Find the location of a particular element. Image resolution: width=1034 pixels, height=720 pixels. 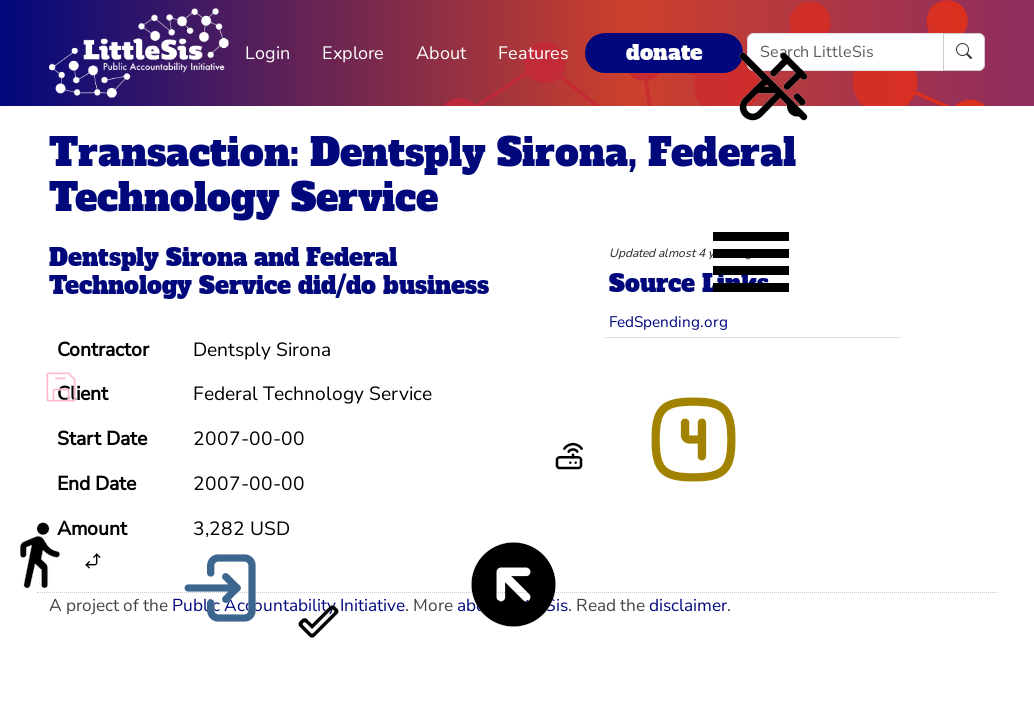

get walking directions is located at coordinates (38, 554).